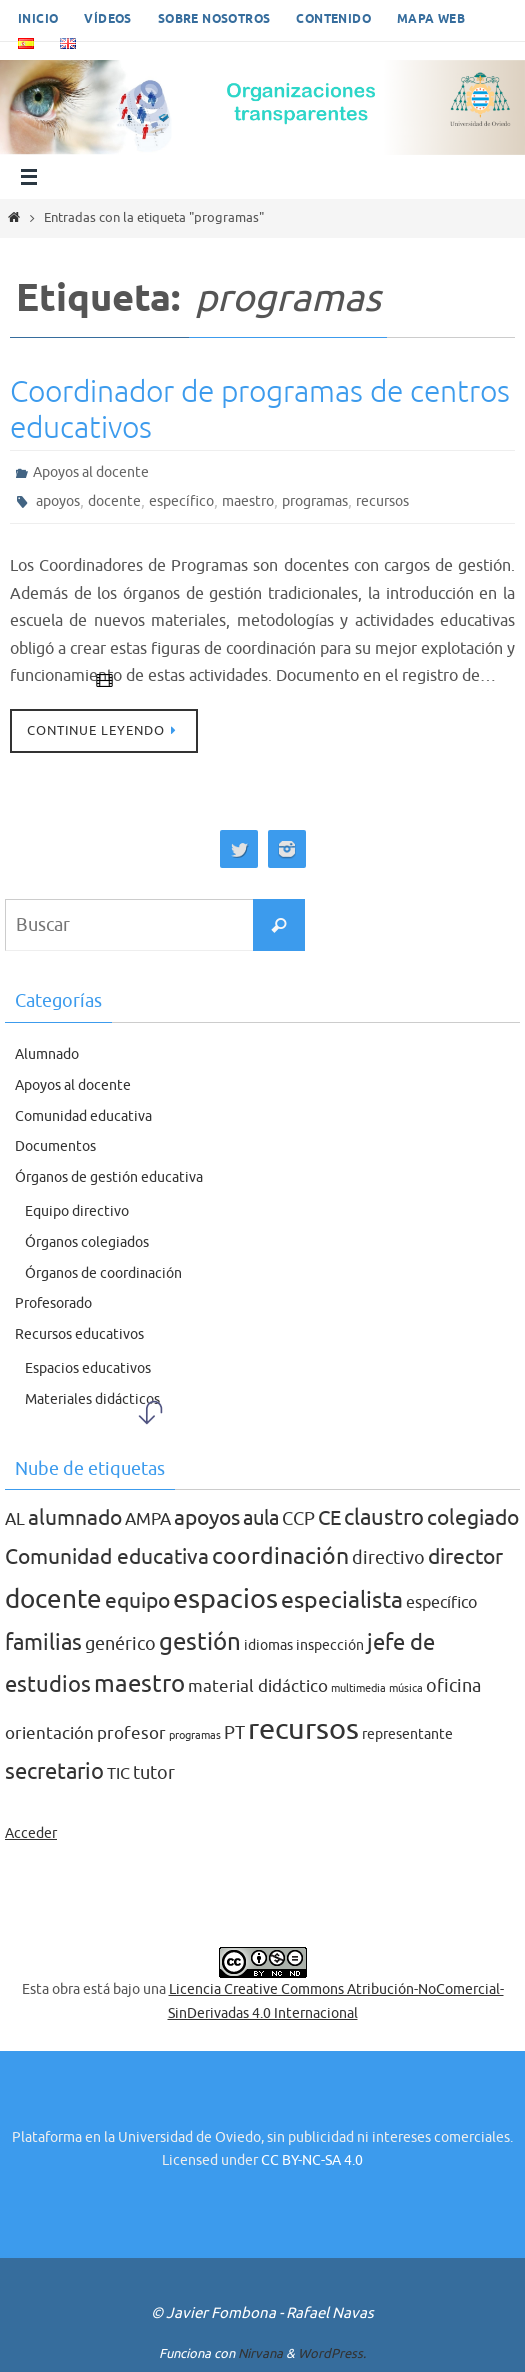 This screenshot has width=525, height=2372. Describe the element at coordinates (104, 680) in the screenshot. I see `view video or film content` at that location.